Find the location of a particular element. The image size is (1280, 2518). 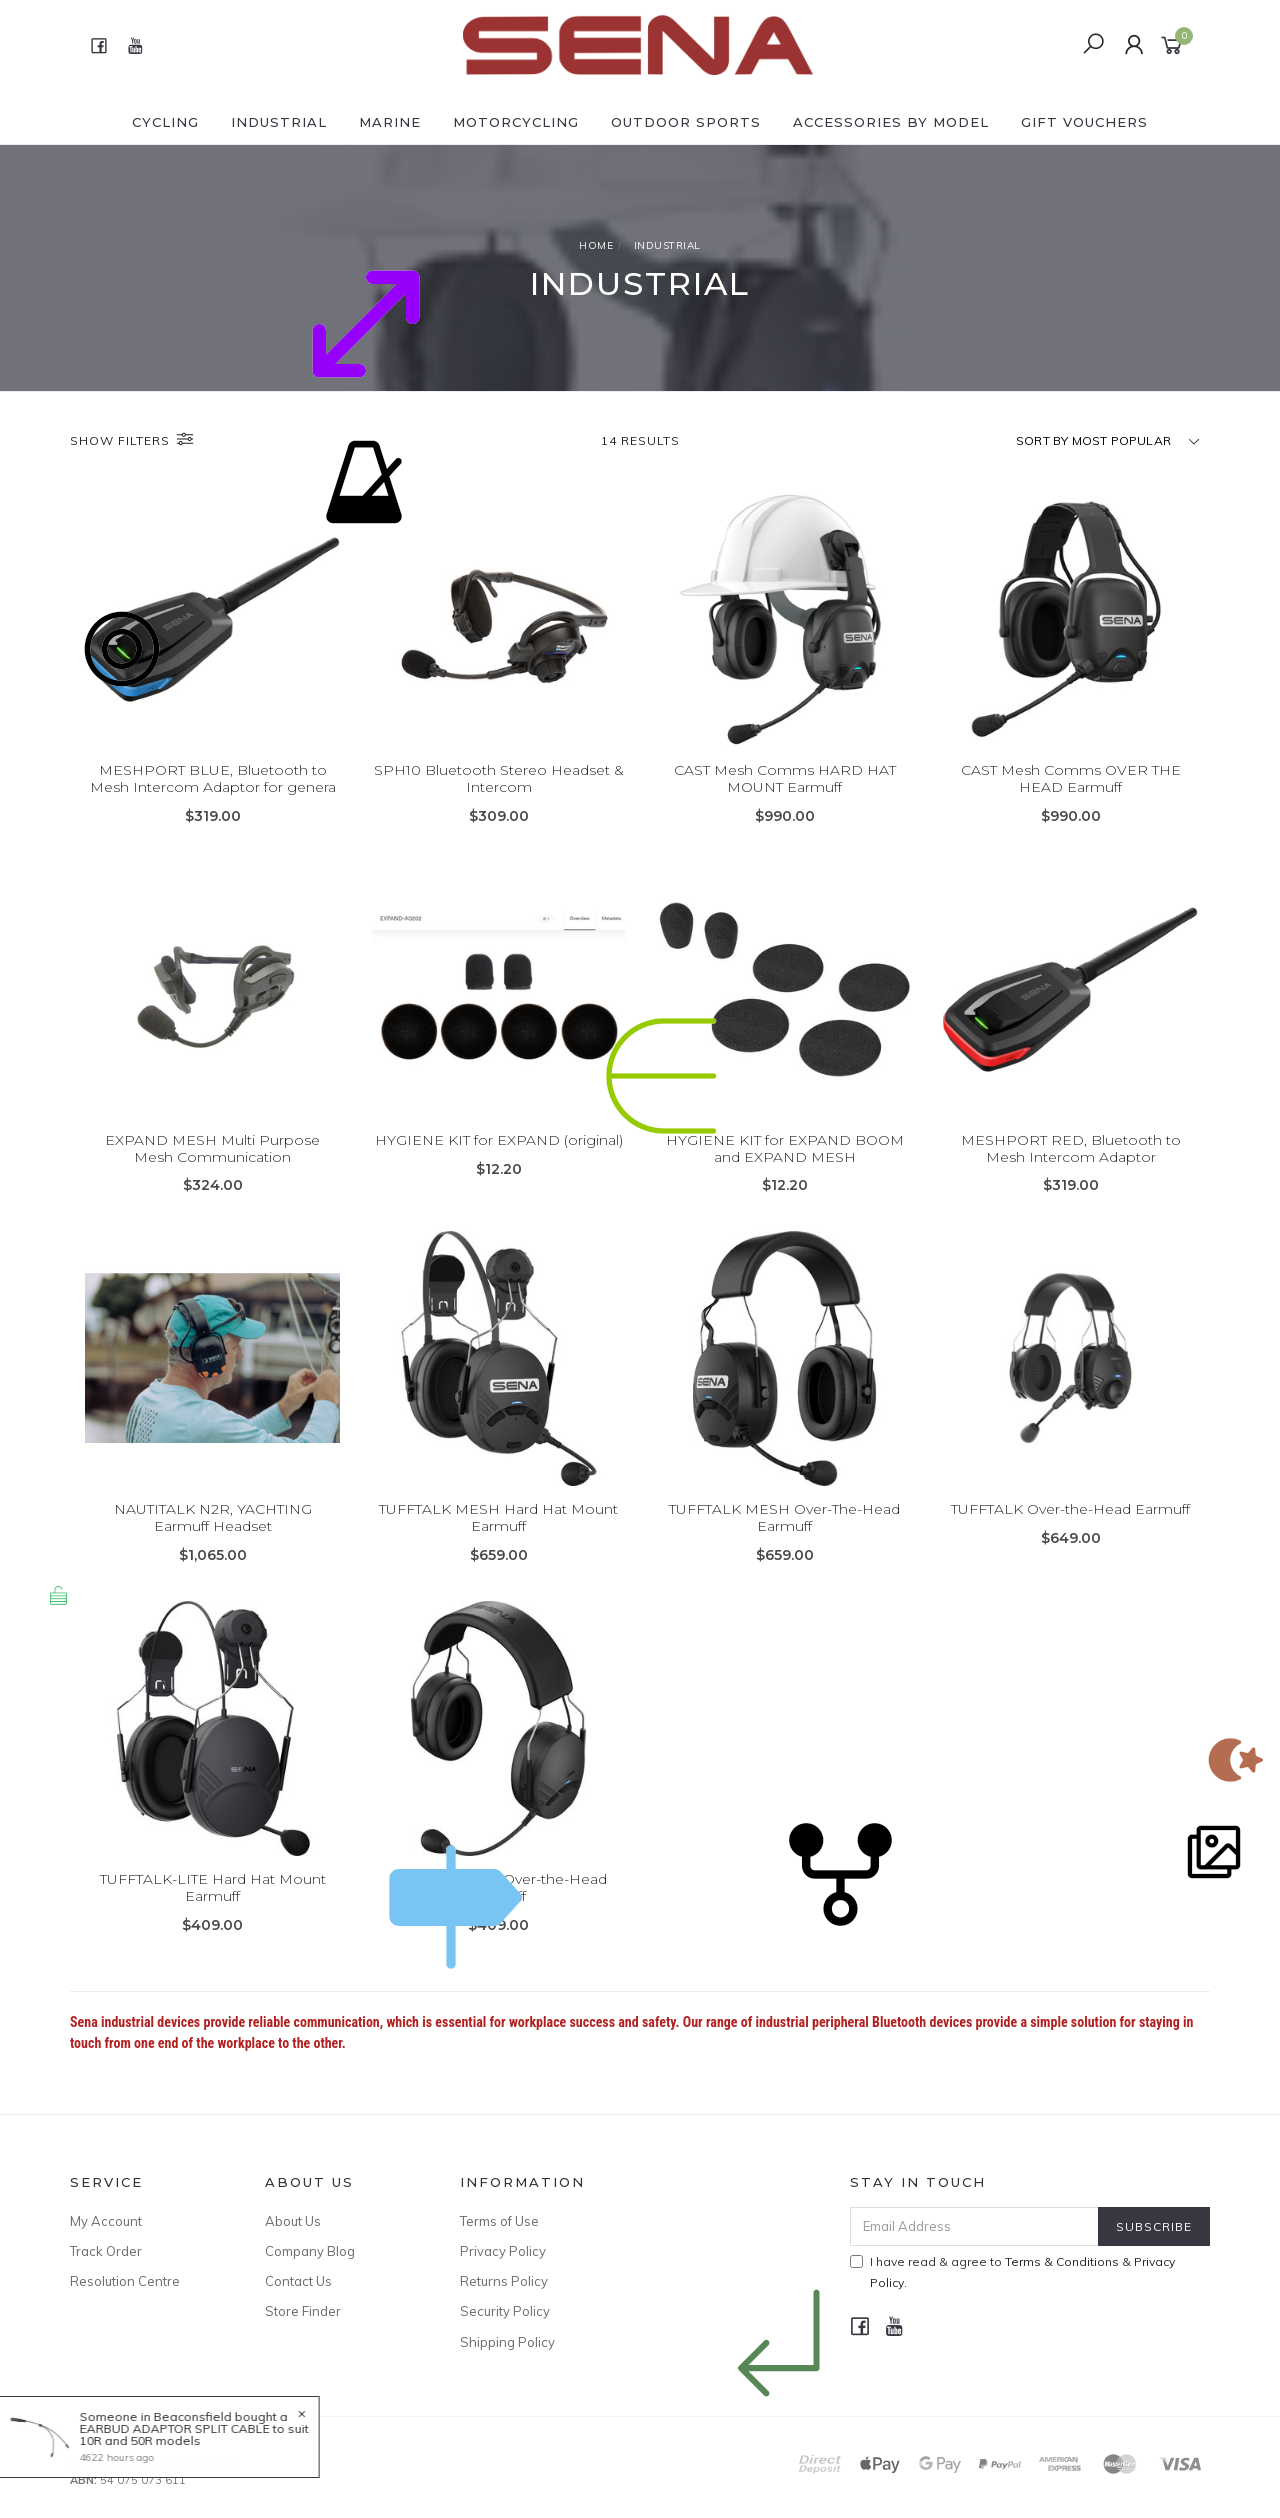

indicates Islamic religious content or settings is located at coordinates (1234, 1760).